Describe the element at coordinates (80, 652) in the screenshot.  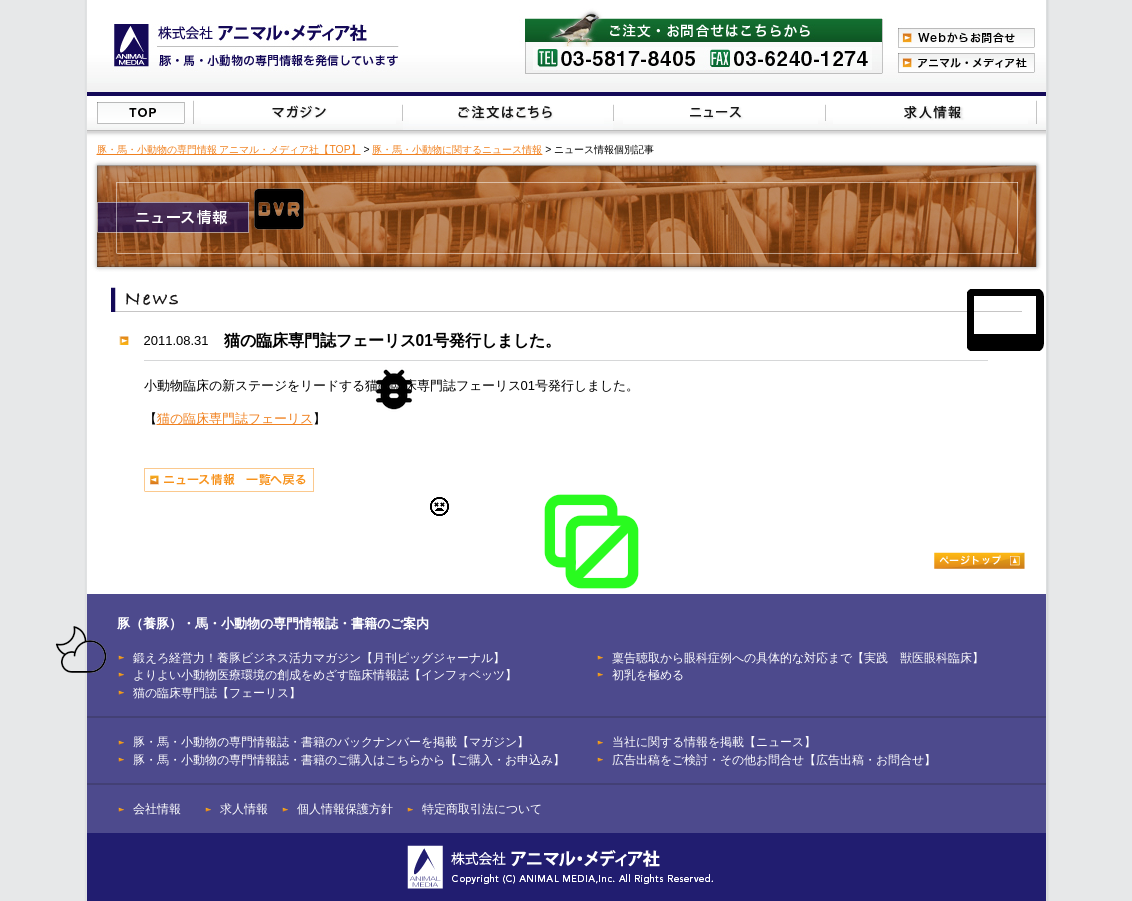
I see `indicates nighttime or evening weather conditions` at that location.